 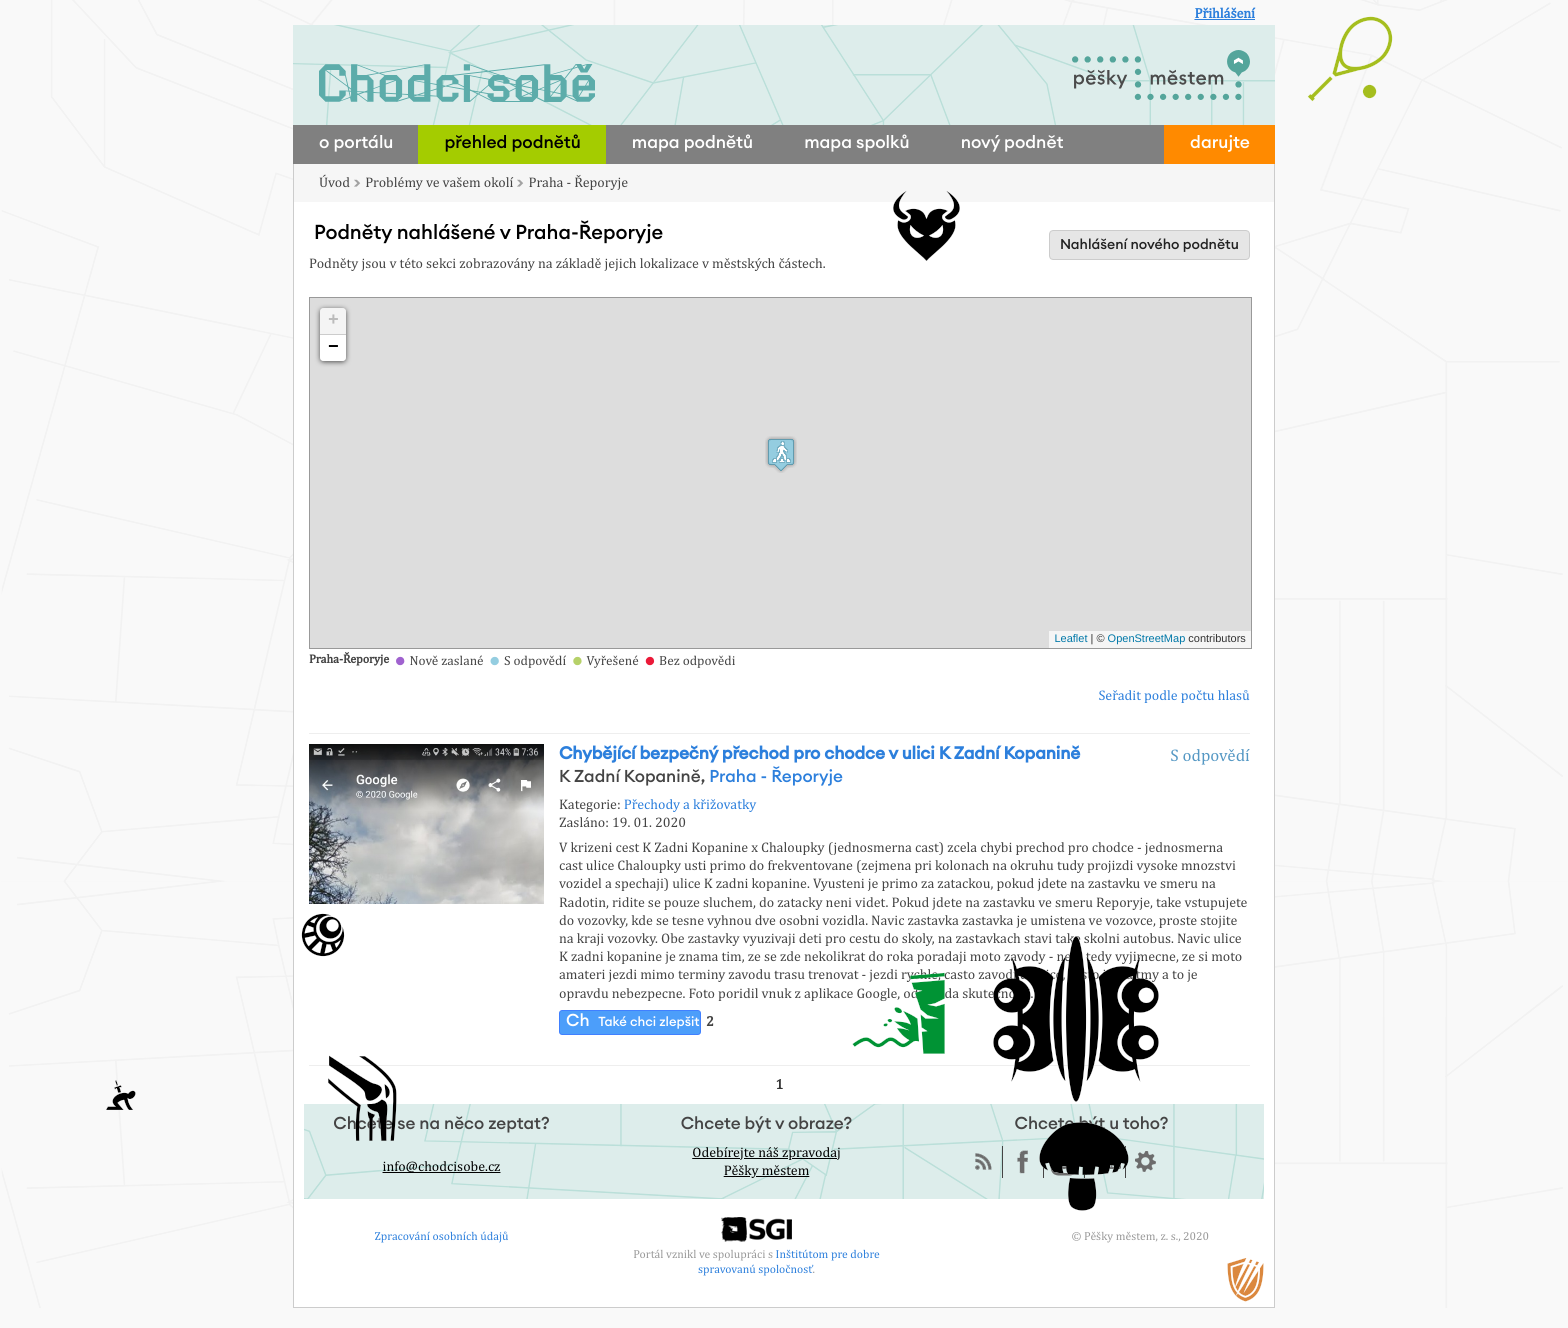 I want to click on decorative game achievement or badge icon, so click(x=323, y=935).